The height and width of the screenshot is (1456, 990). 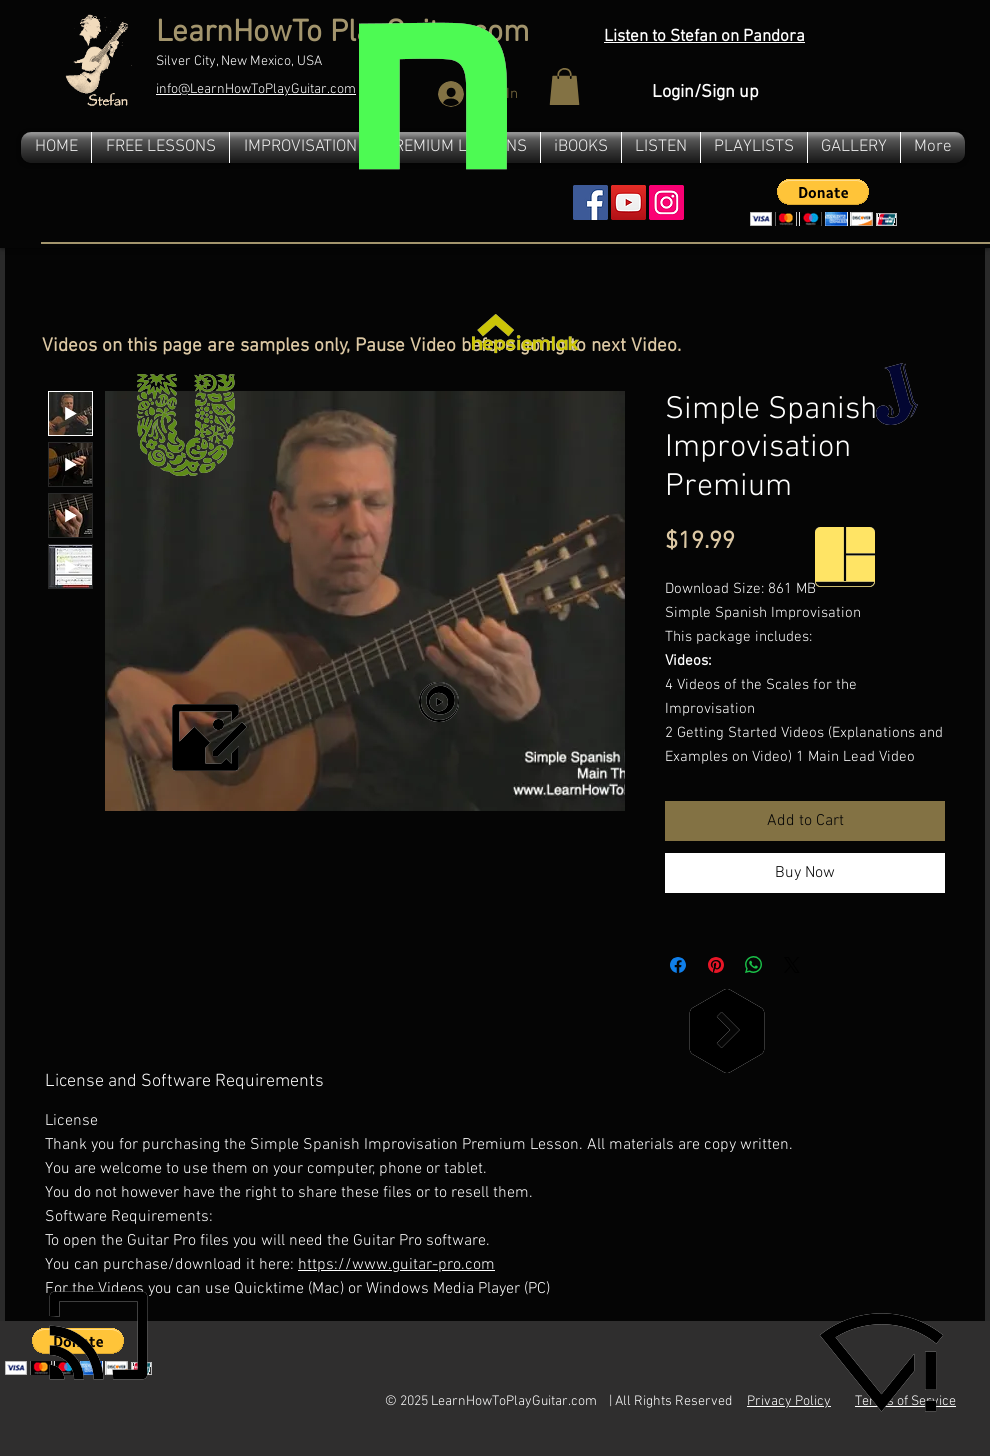 What do you see at coordinates (897, 394) in the screenshot?
I see `jameson irish whiskey brand logo` at bounding box center [897, 394].